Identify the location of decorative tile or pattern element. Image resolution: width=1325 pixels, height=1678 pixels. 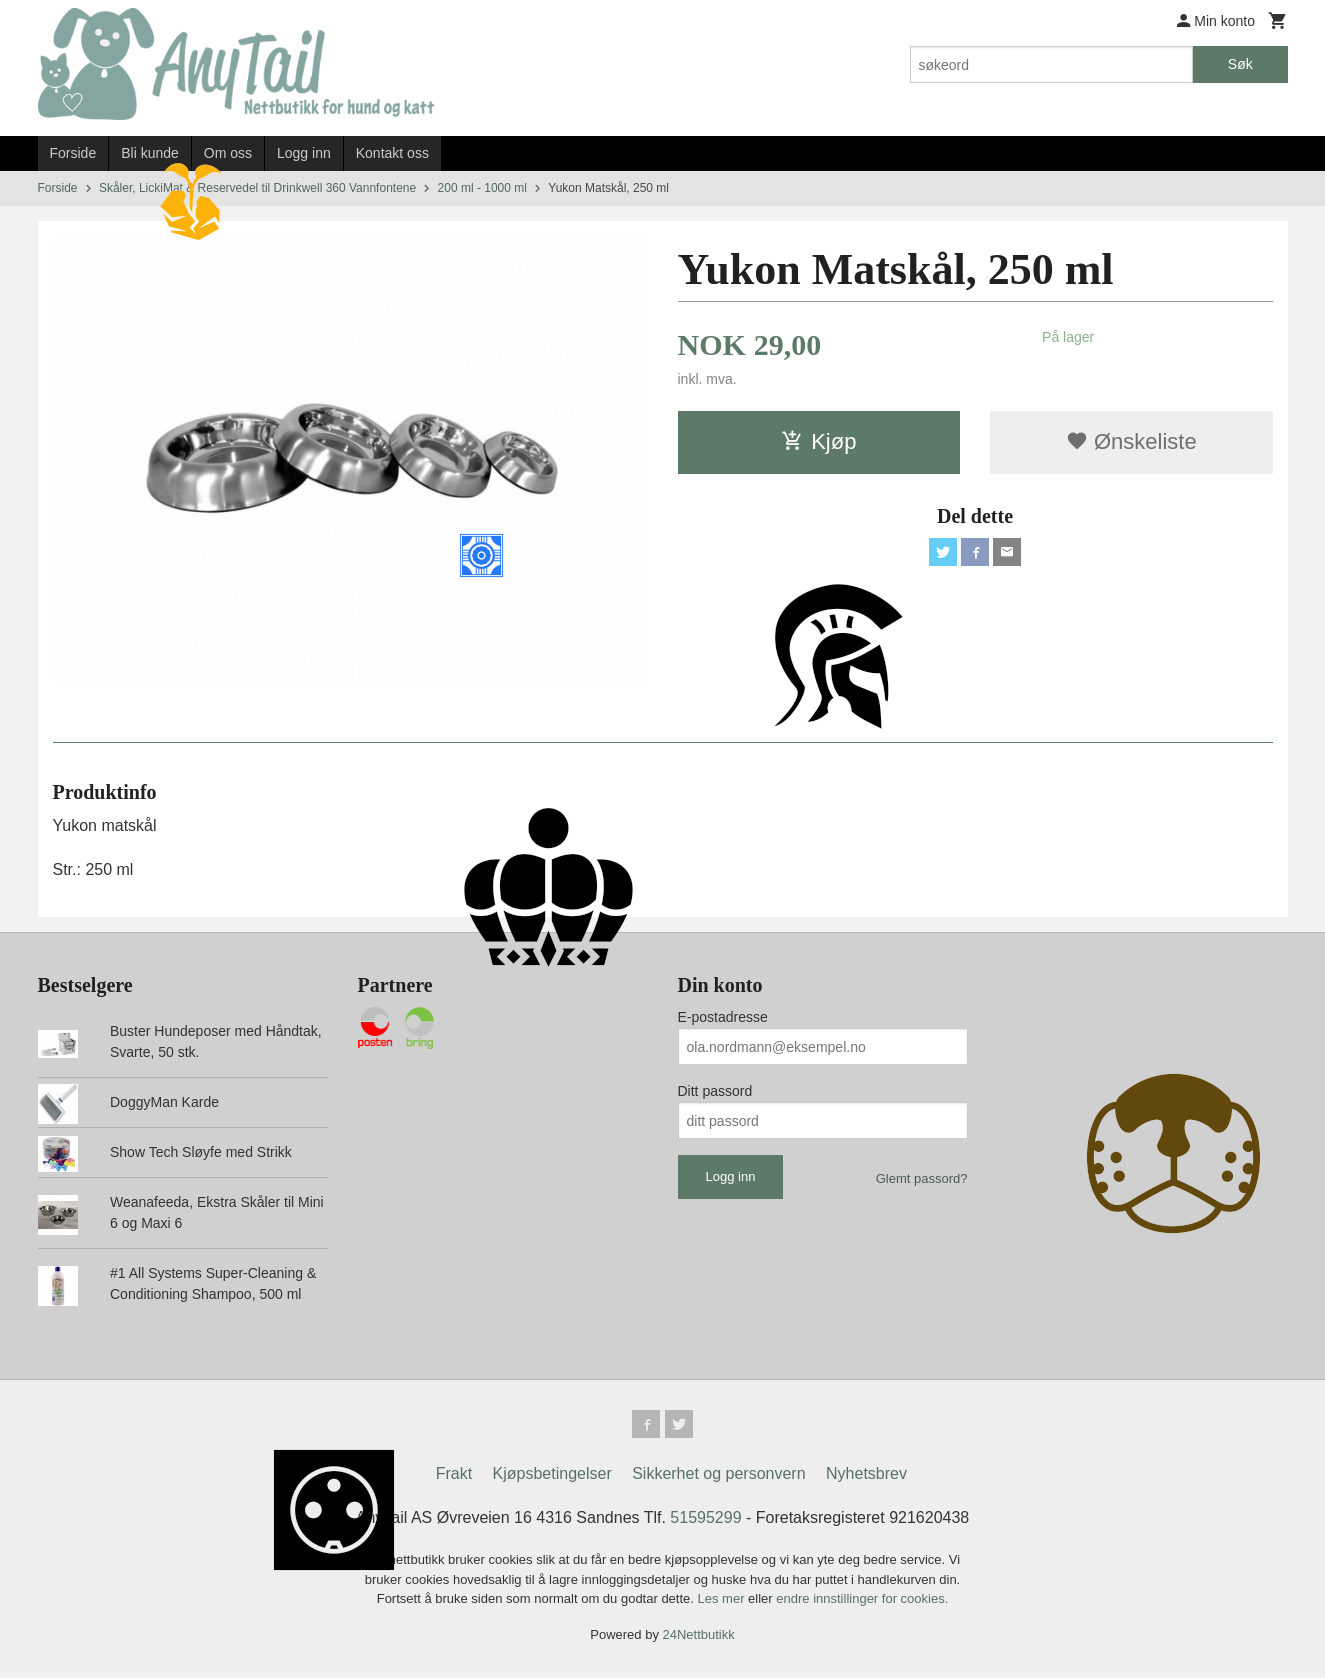
(481, 555).